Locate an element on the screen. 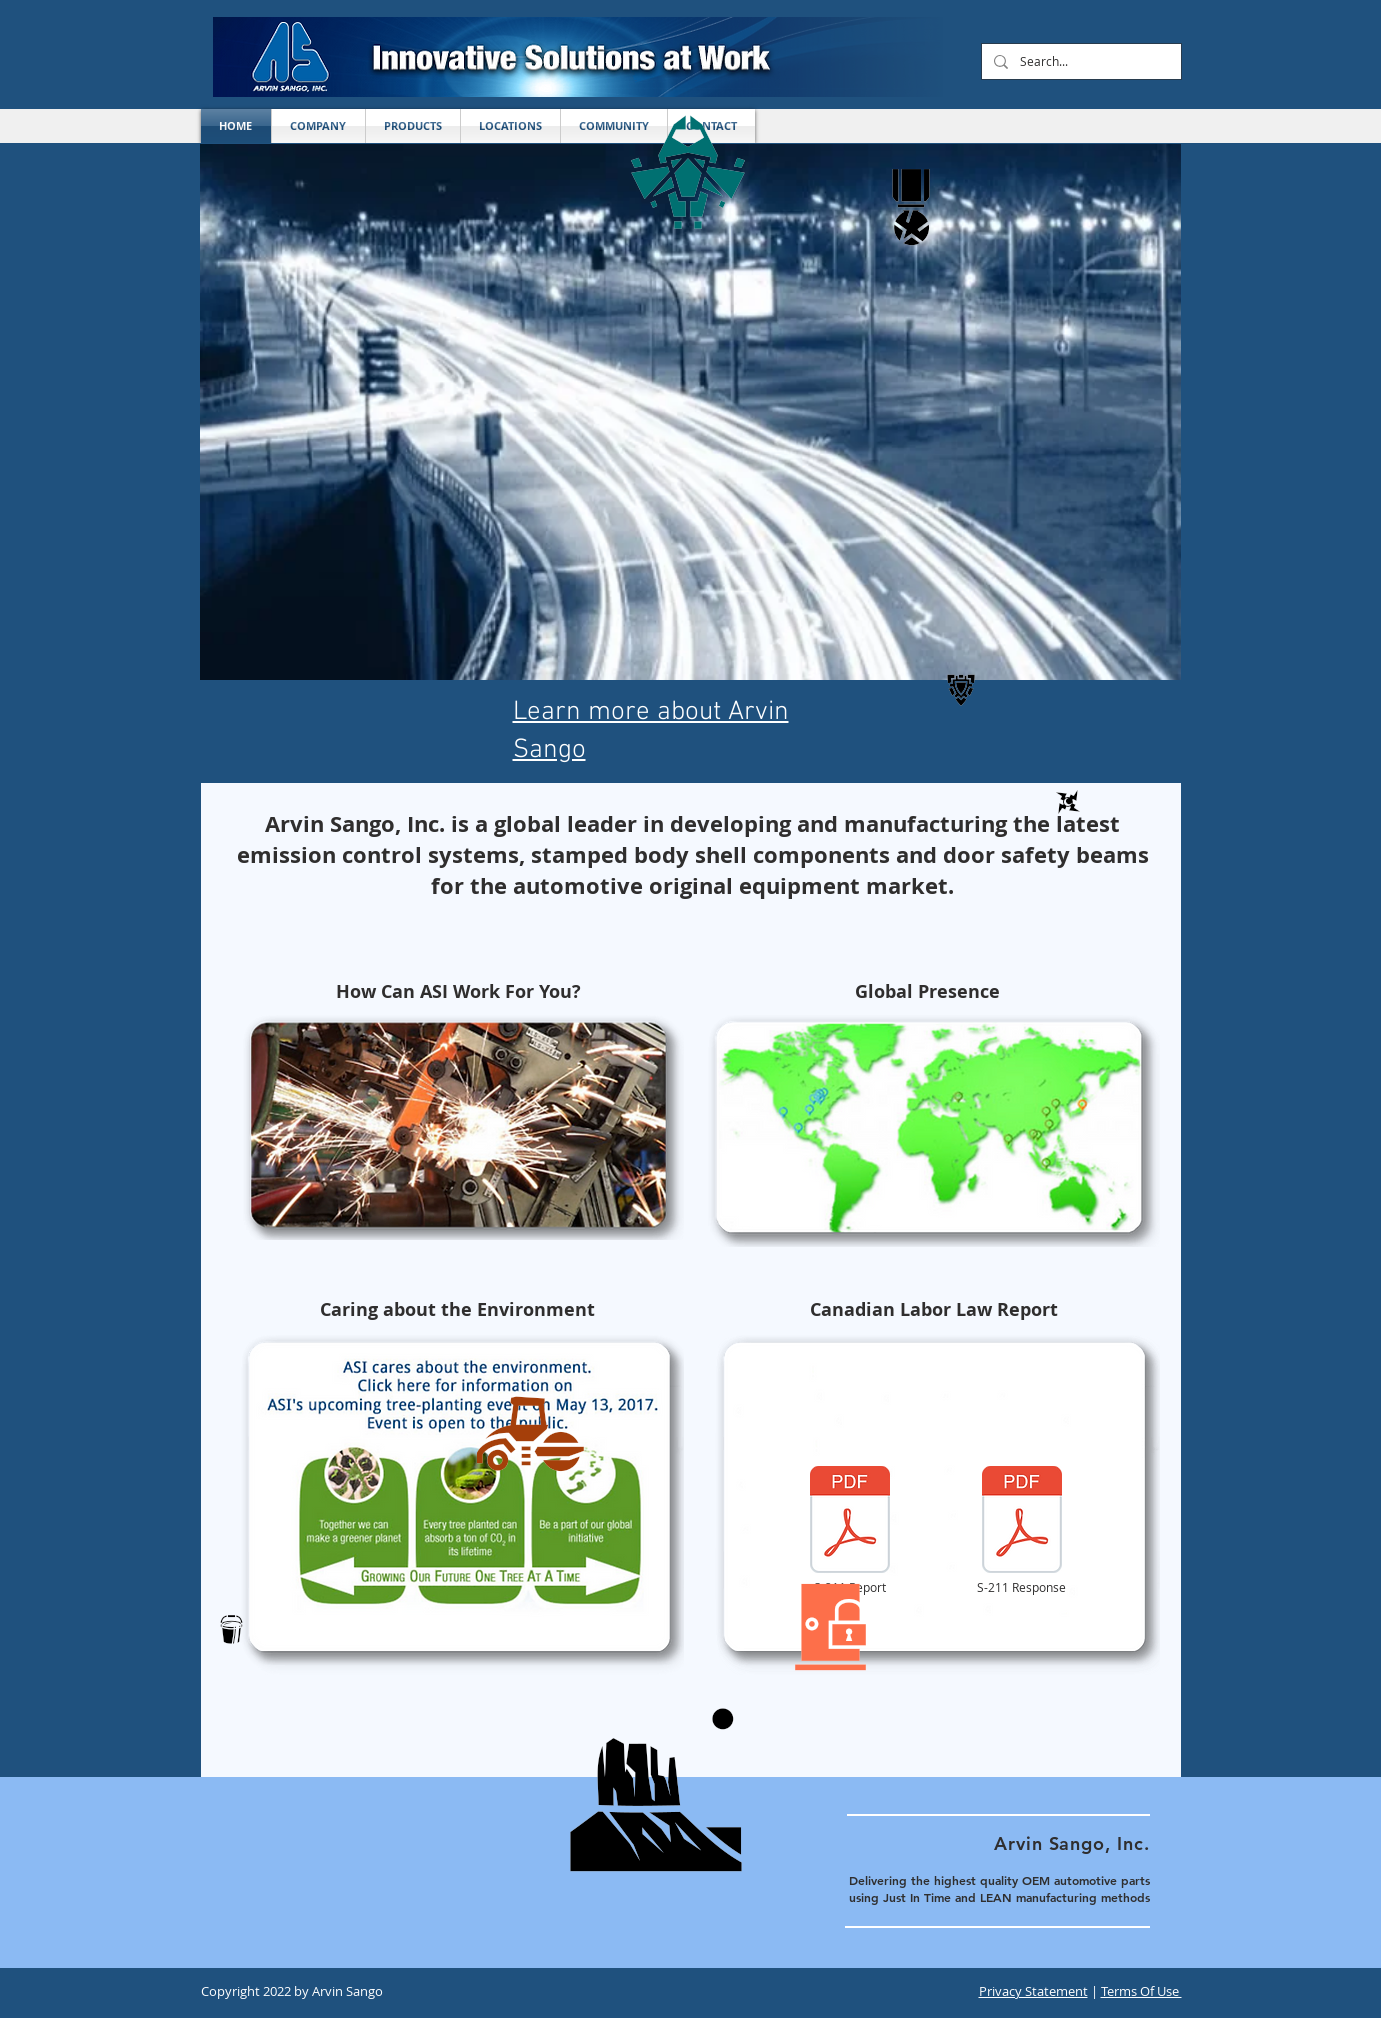  construction or road building category is located at coordinates (530, 1429).